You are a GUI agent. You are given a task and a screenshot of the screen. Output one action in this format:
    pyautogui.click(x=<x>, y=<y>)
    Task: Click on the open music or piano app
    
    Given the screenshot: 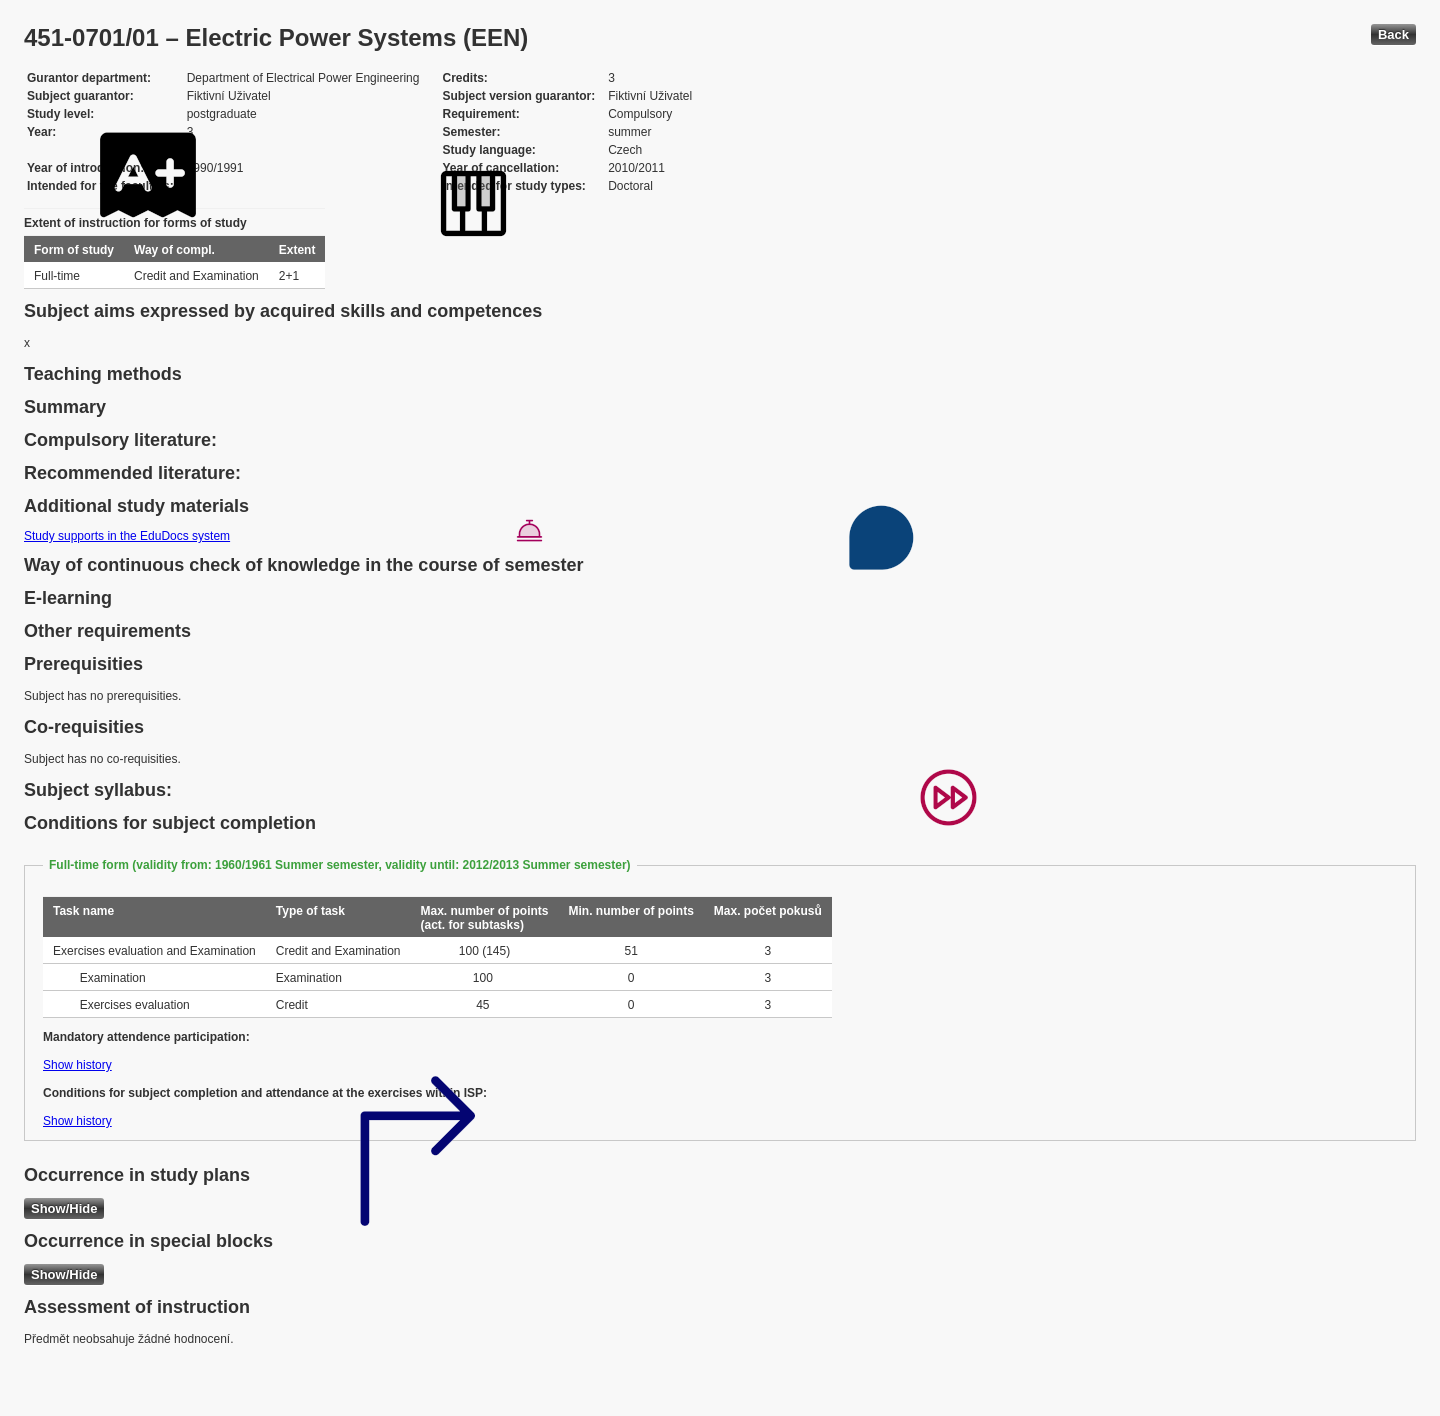 What is the action you would take?
    pyautogui.click(x=473, y=203)
    